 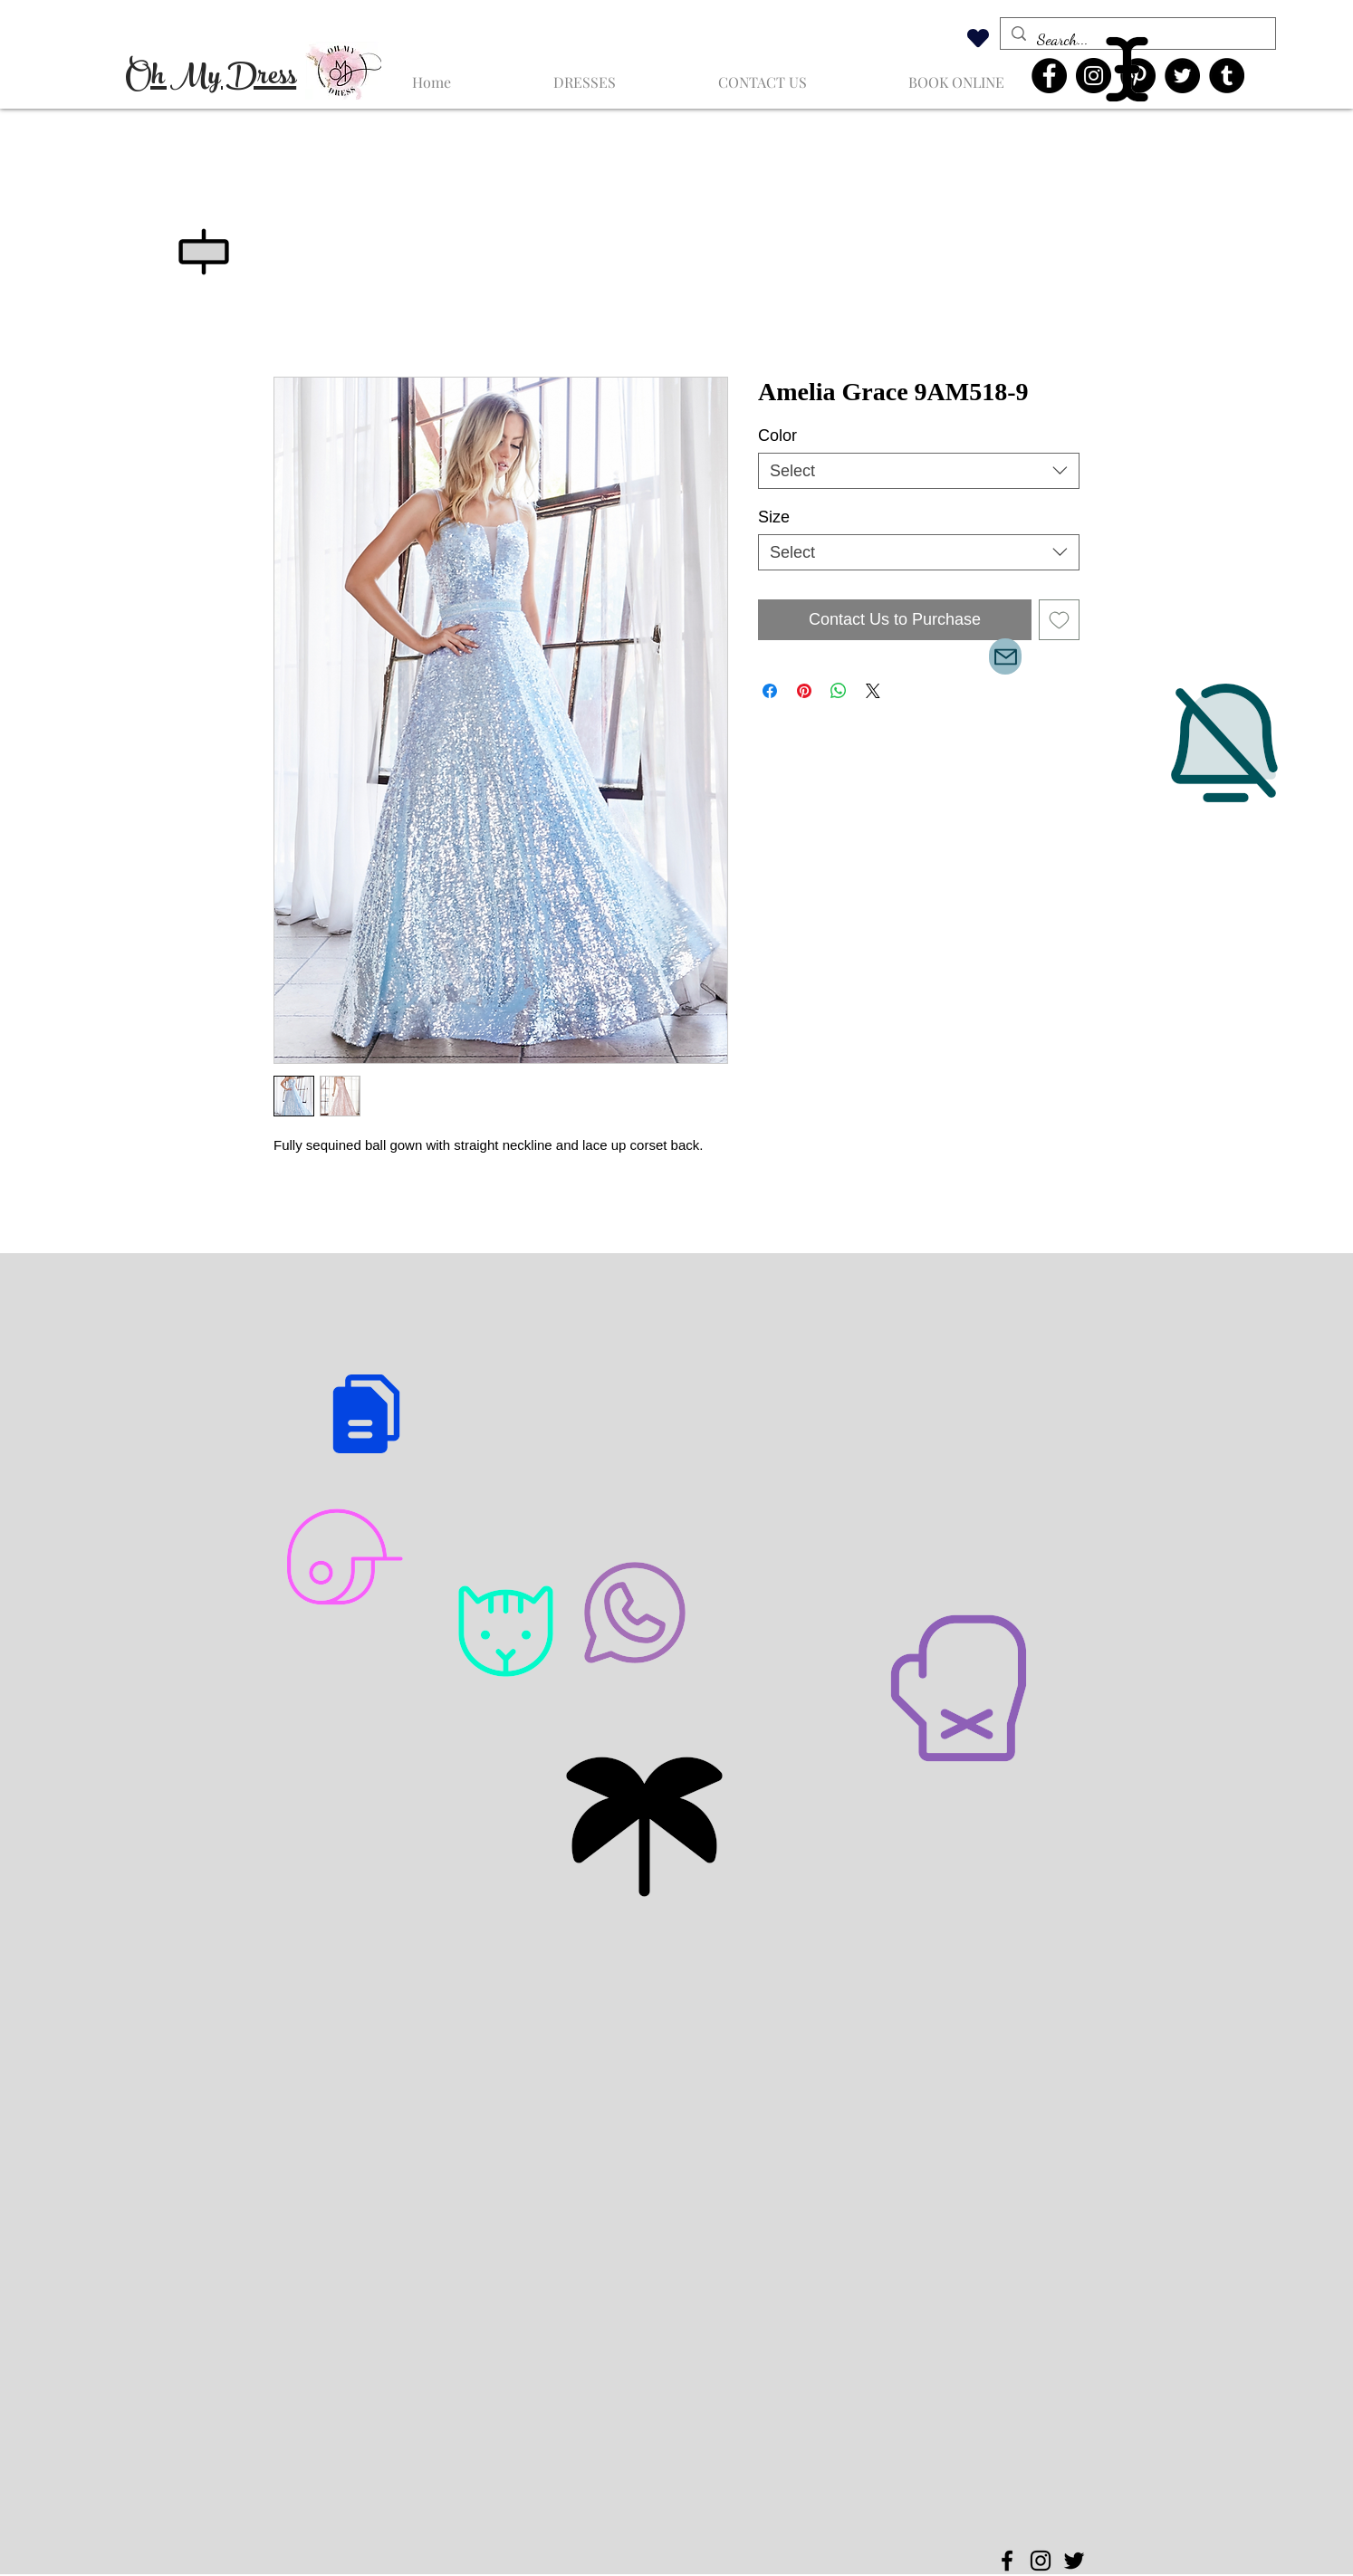 I want to click on center align object horizontally, so click(x=204, y=252).